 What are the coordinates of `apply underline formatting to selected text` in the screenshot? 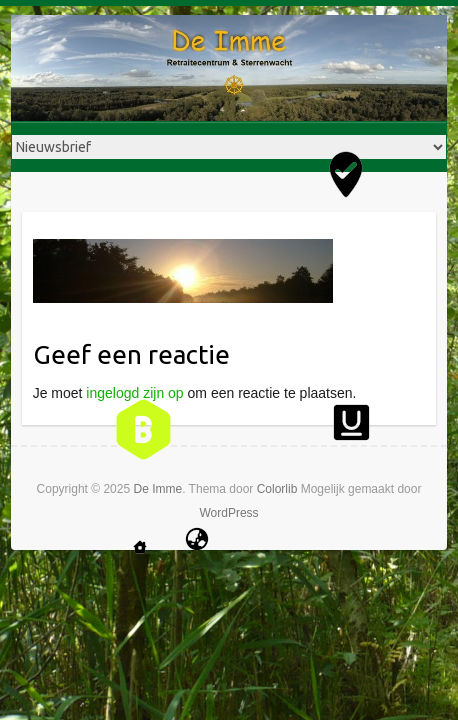 It's located at (351, 422).